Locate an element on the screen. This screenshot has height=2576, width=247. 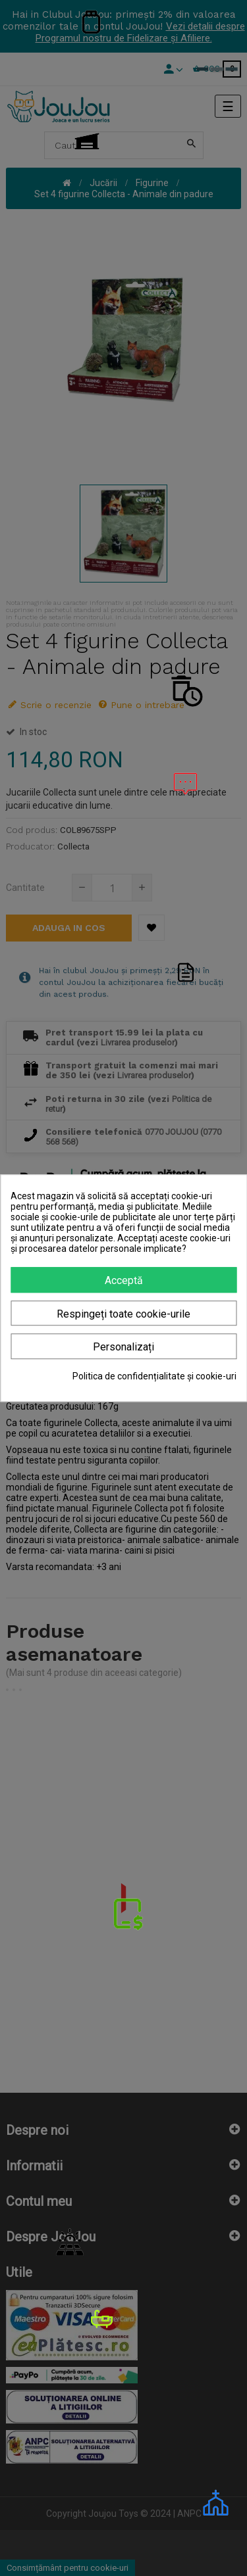
view tablet payment or pricing options is located at coordinates (127, 1913).